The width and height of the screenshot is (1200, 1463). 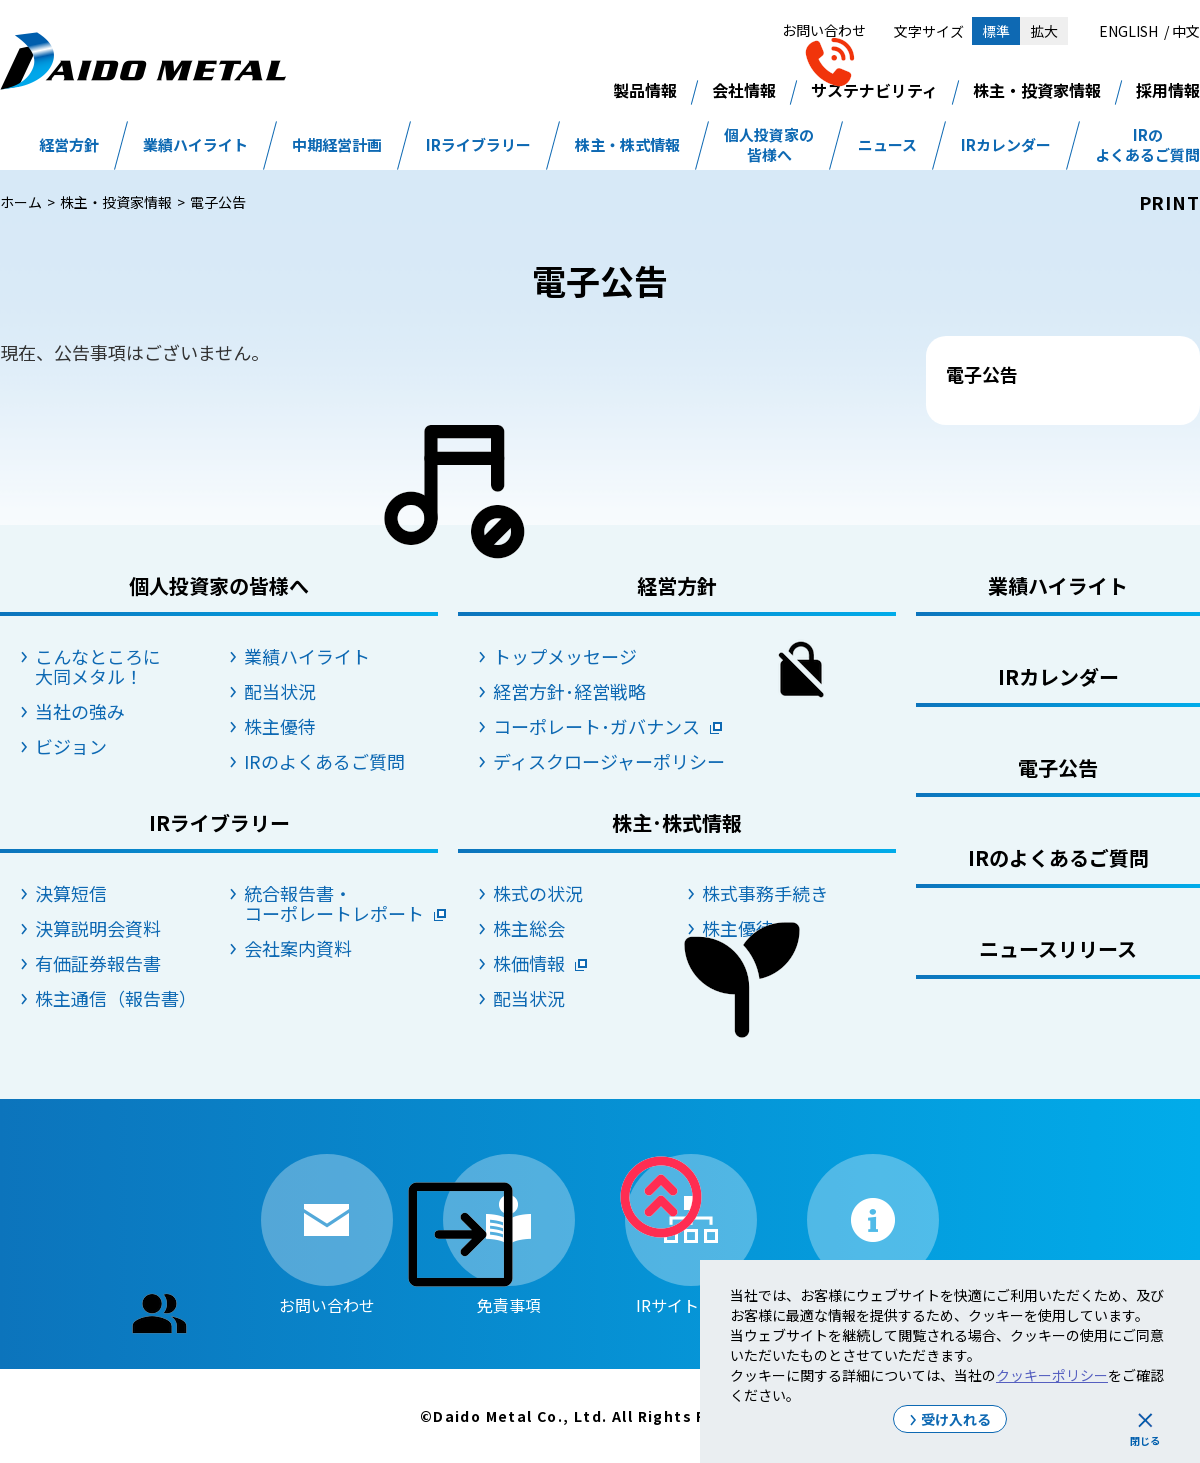 What do you see at coordinates (460, 1234) in the screenshot?
I see `navigate to the next page or section` at bounding box center [460, 1234].